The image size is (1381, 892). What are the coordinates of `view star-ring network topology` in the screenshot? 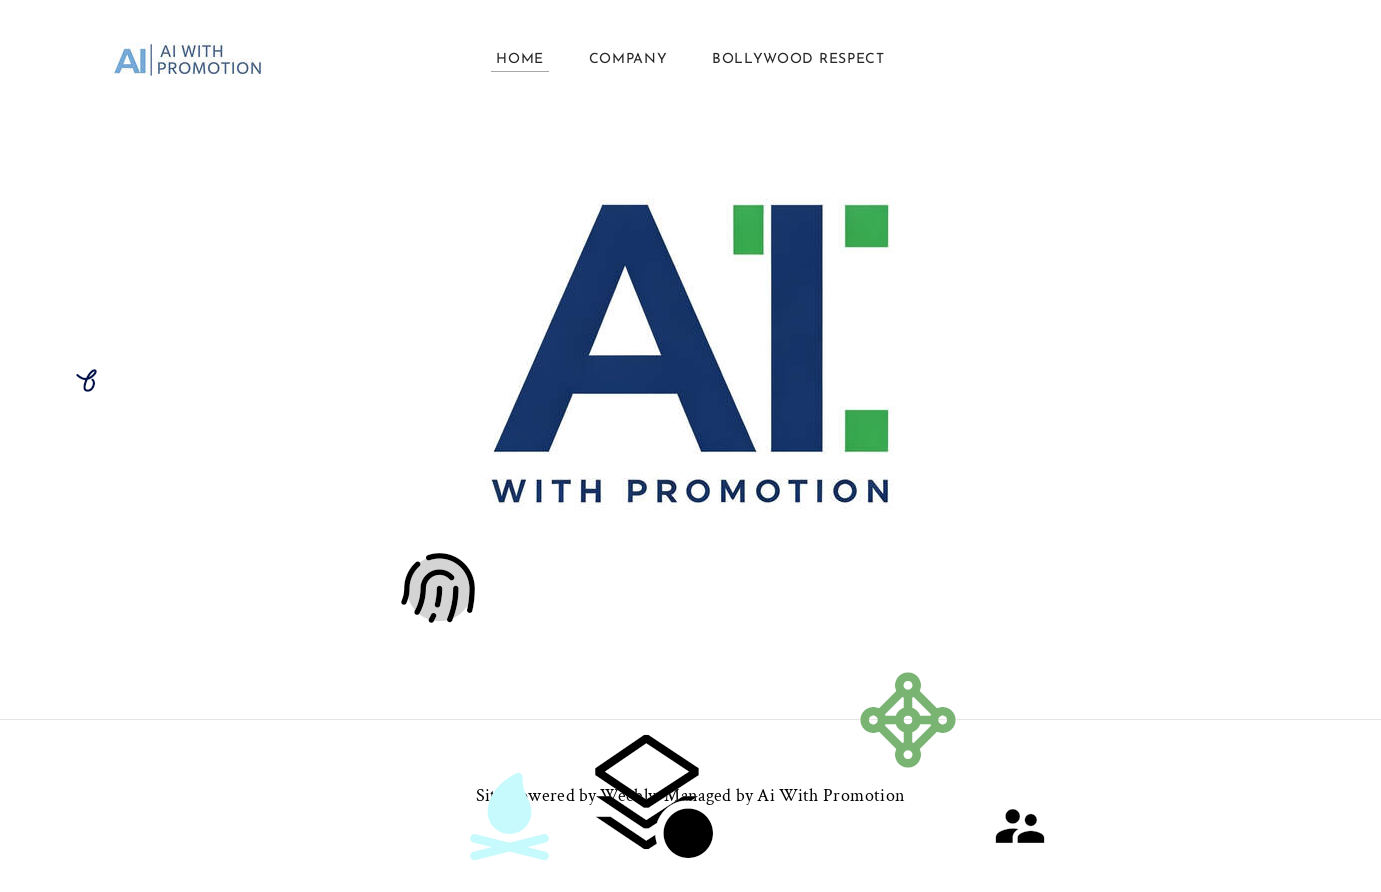 It's located at (908, 720).